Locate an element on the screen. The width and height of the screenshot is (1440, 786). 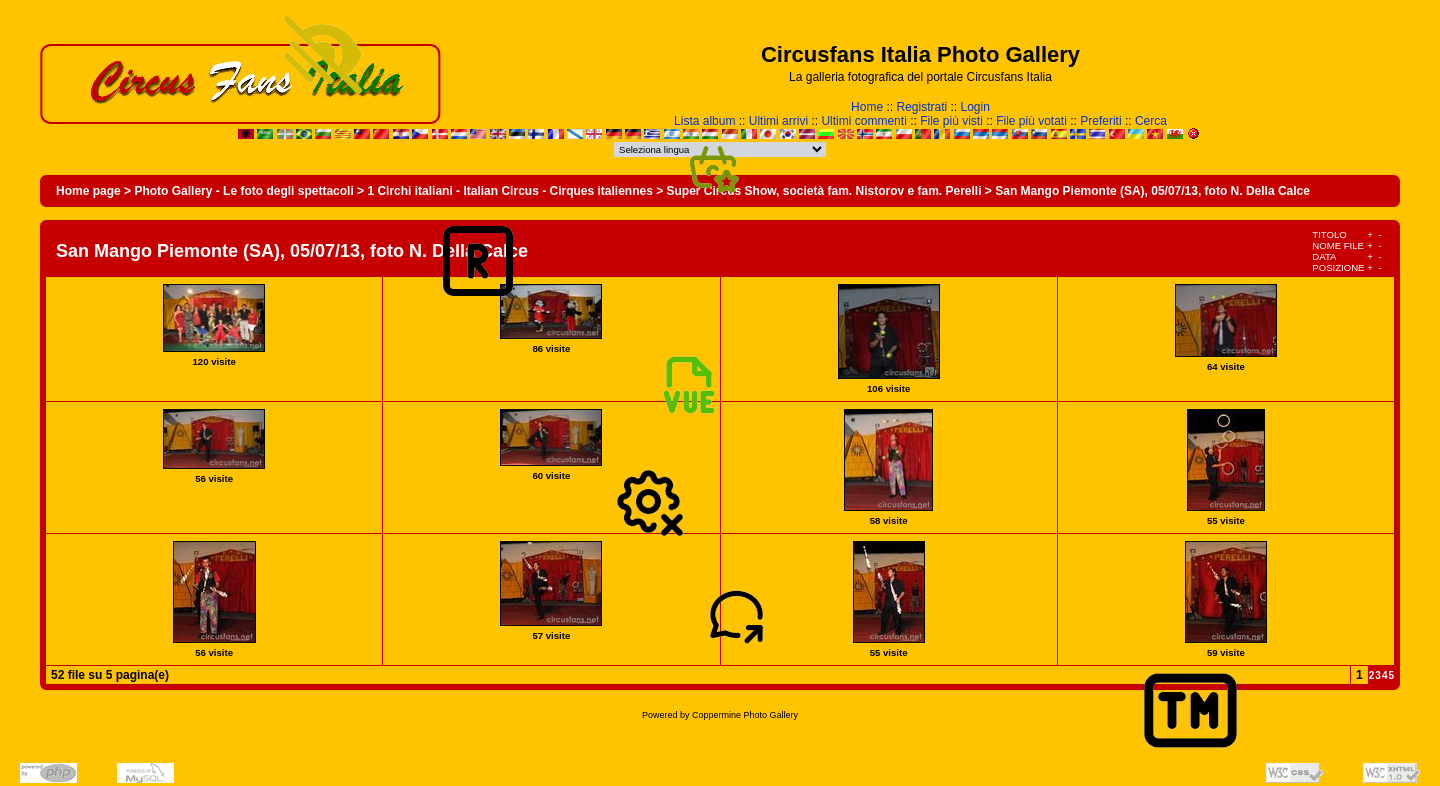
remove or delete a settings configuration is located at coordinates (648, 501).